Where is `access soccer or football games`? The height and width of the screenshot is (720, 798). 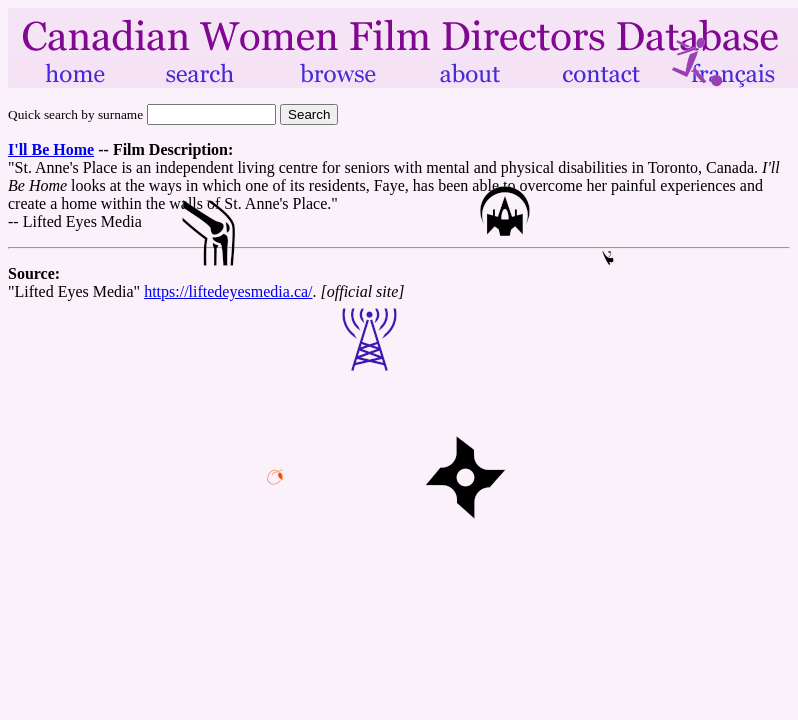 access soccer or football games is located at coordinates (697, 62).